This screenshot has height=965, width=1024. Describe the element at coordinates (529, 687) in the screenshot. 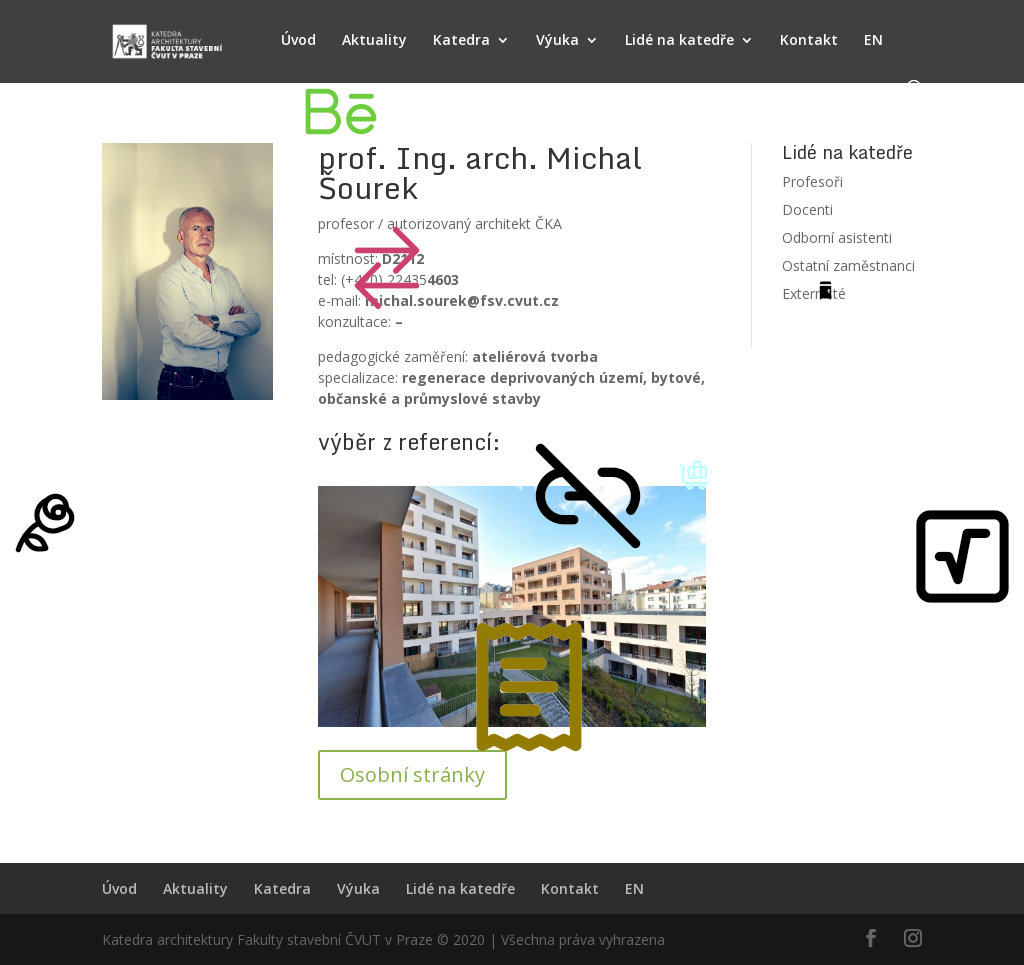

I see `view receipt or transaction details` at that location.